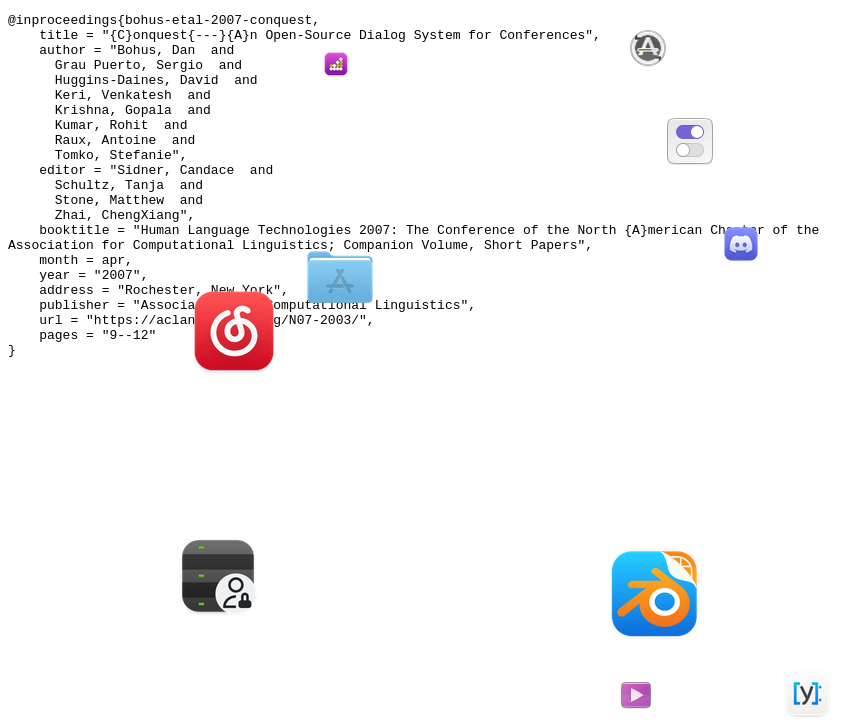 The image size is (864, 720). Describe the element at coordinates (690, 141) in the screenshot. I see `open unity tweak tool settings` at that location.